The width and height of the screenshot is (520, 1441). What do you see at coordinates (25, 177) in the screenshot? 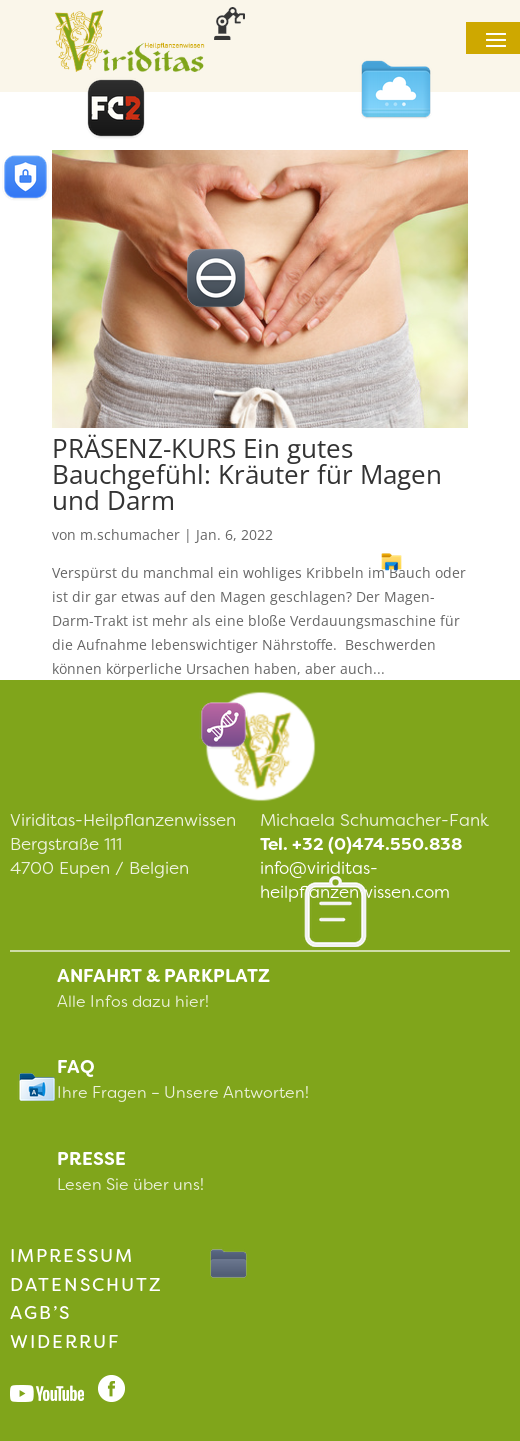
I see `open security & privacy settings` at bounding box center [25, 177].